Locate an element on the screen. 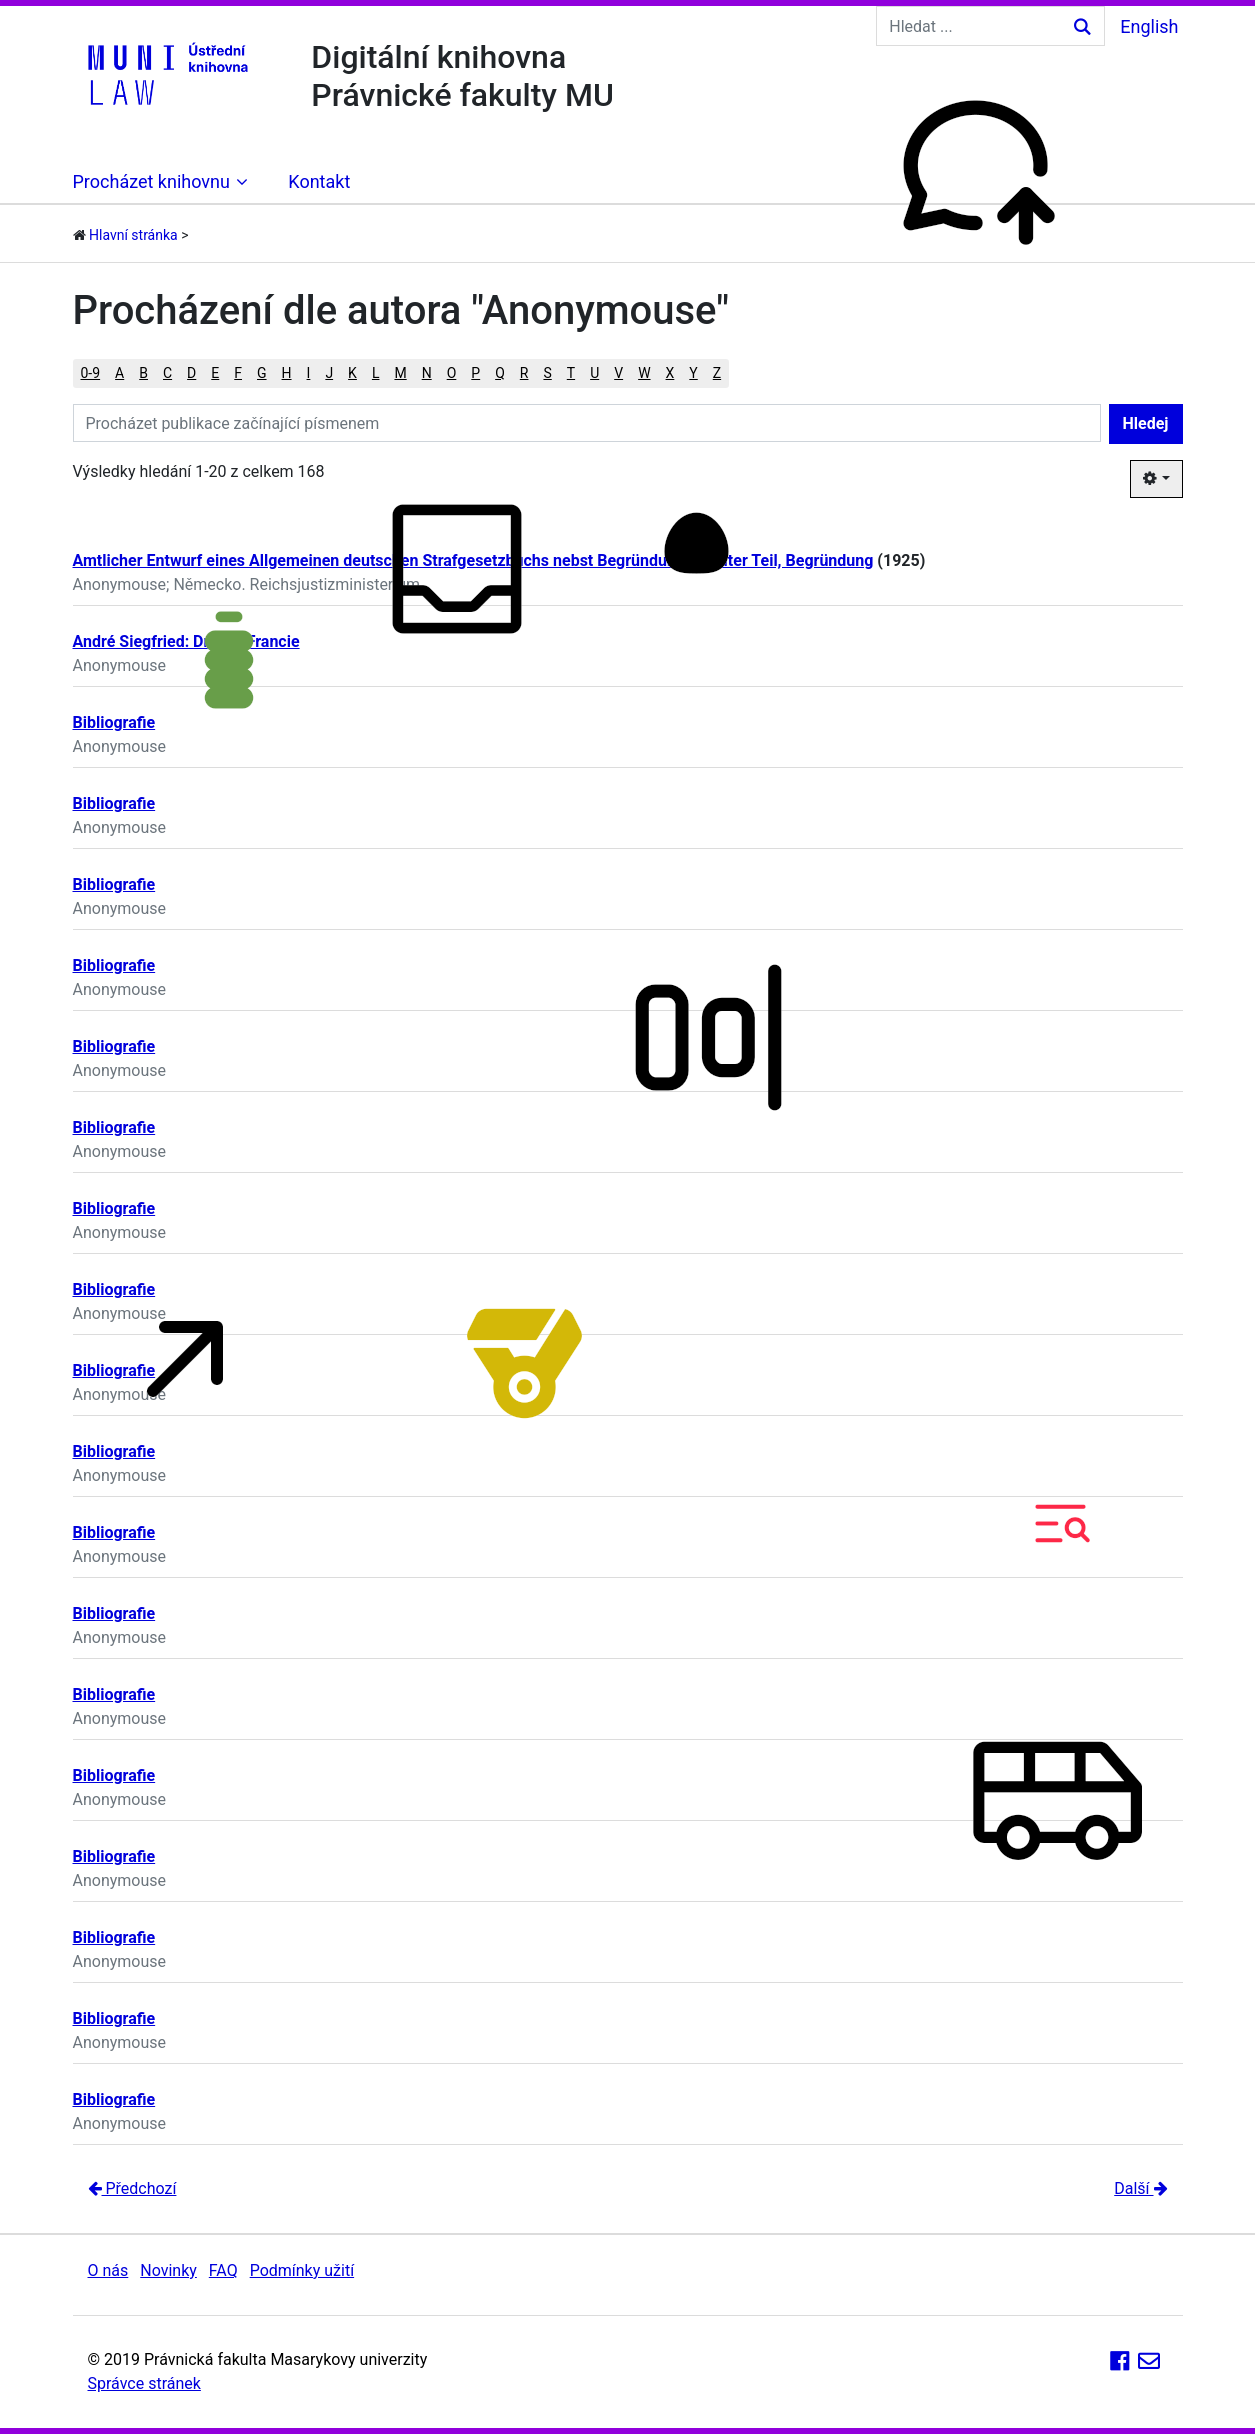 Image resolution: width=1255 pixels, height=2434 pixels. access inbox or incoming items is located at coordinates (457, 569).